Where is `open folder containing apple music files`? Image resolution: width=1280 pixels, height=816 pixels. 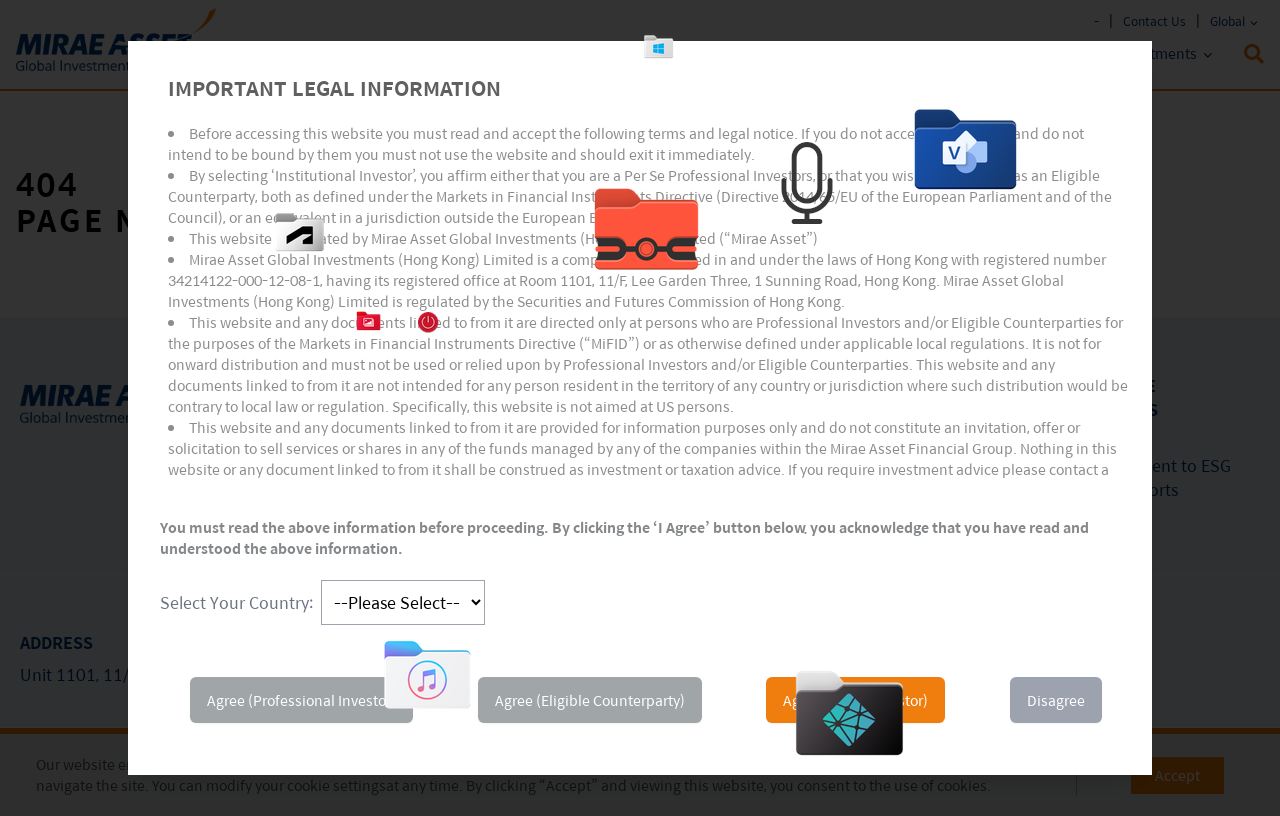 open folder containing apple music files is located at coordinates (427, 677).